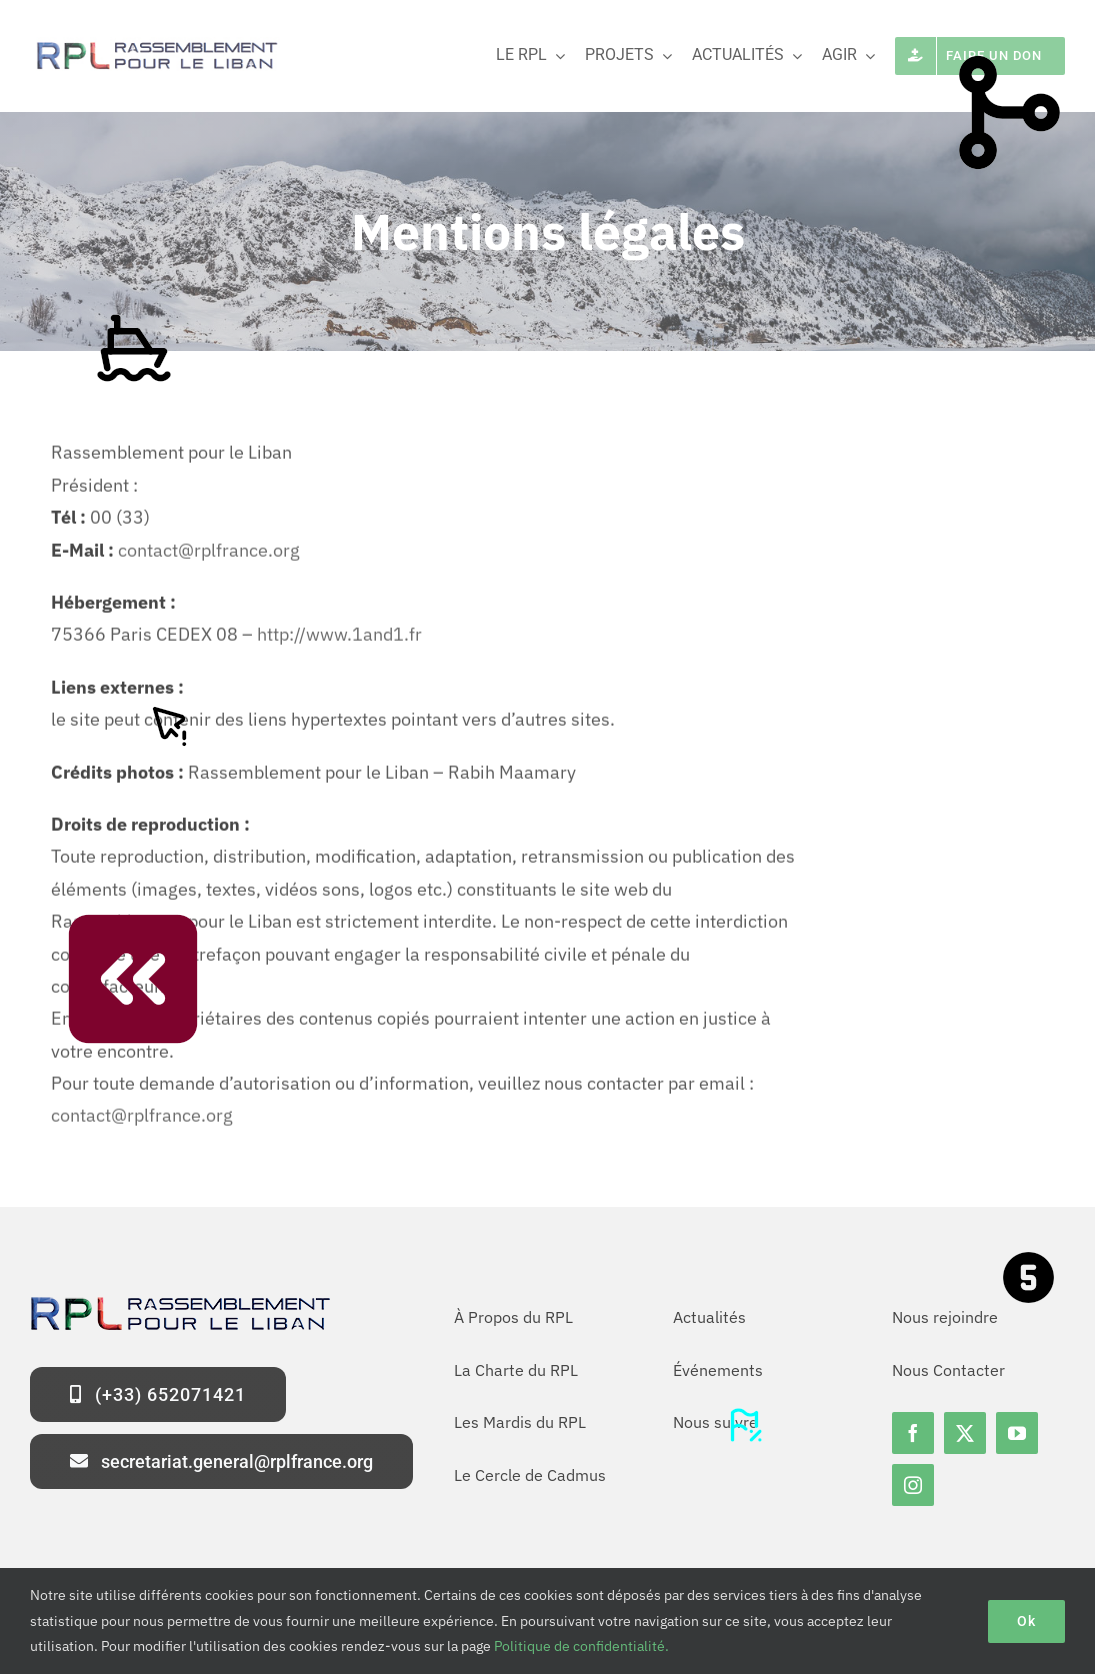  What do you see at coordinates (1028, 1277) in the screenshot?
I see `indicates step 5 in a multi-step process` at bounding box center [1028, 1277].